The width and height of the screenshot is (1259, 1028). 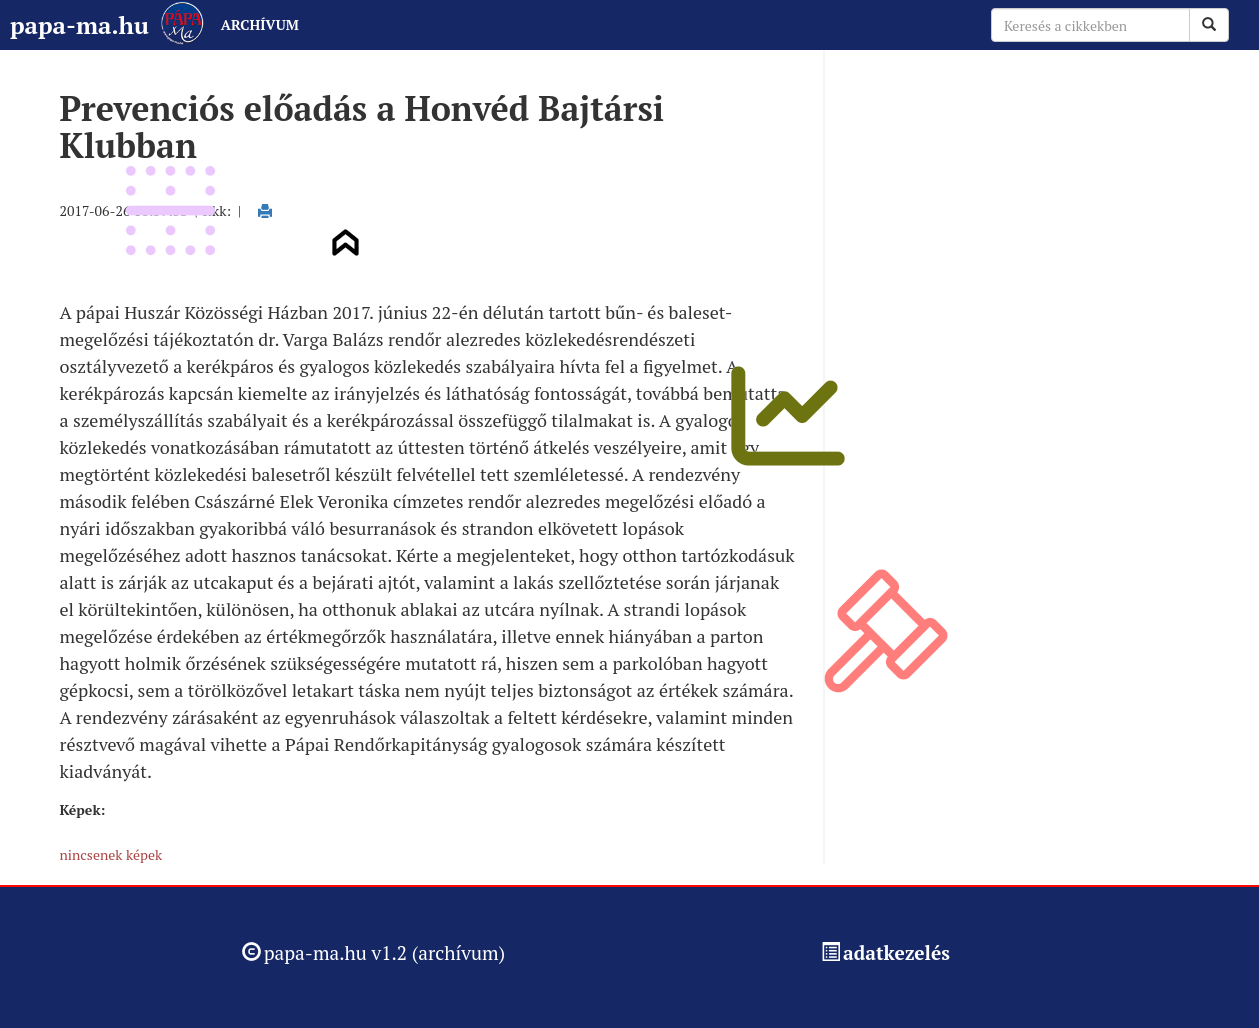 I want to click on apply horizontal border to selected cells, so click(x=170, y=210).